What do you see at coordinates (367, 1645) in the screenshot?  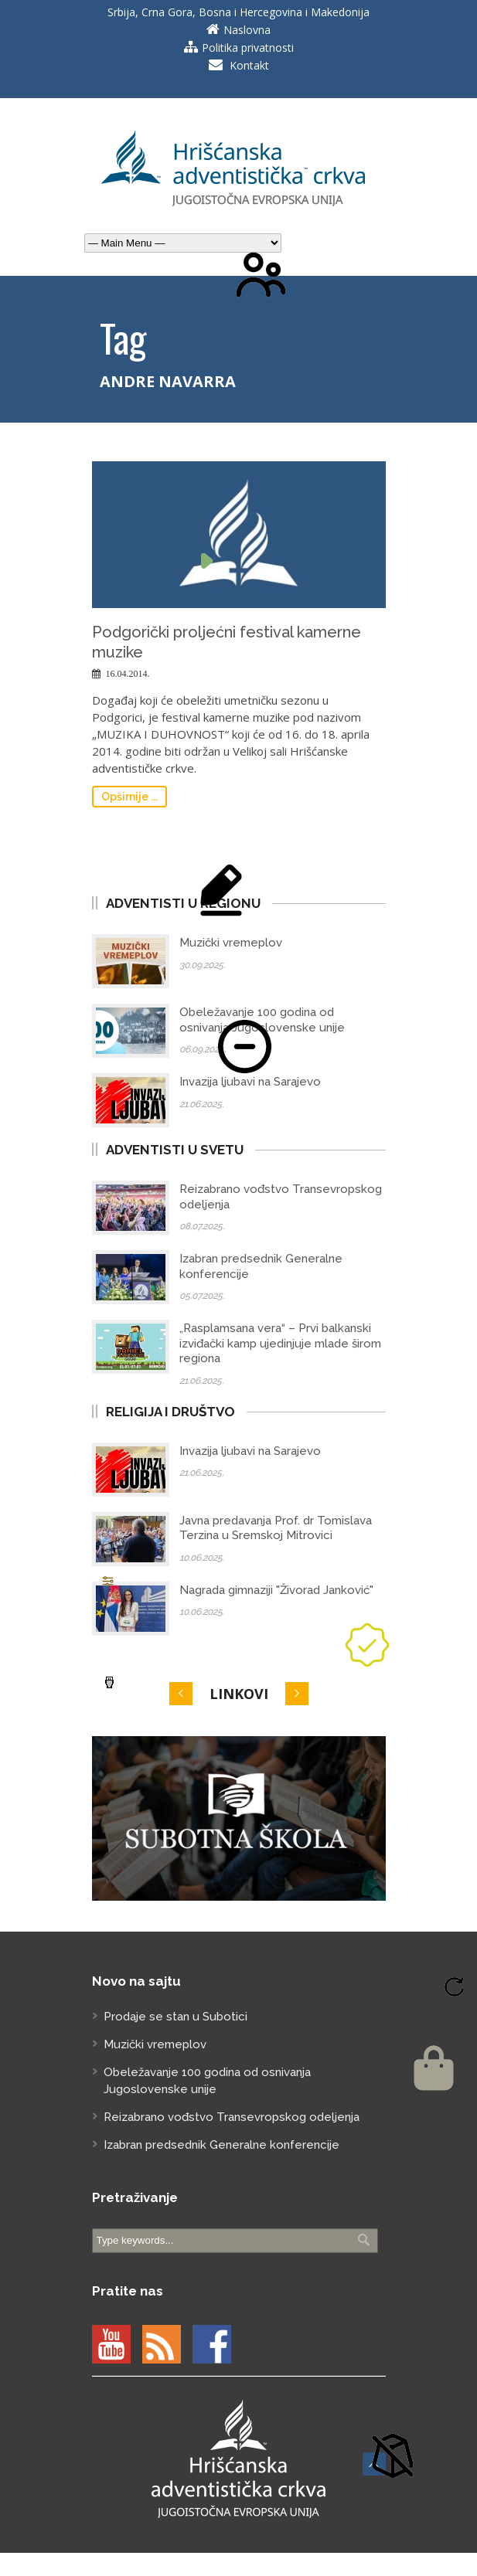 I see `indicates verified or authenticated status` at bounding box center [367, 1645].